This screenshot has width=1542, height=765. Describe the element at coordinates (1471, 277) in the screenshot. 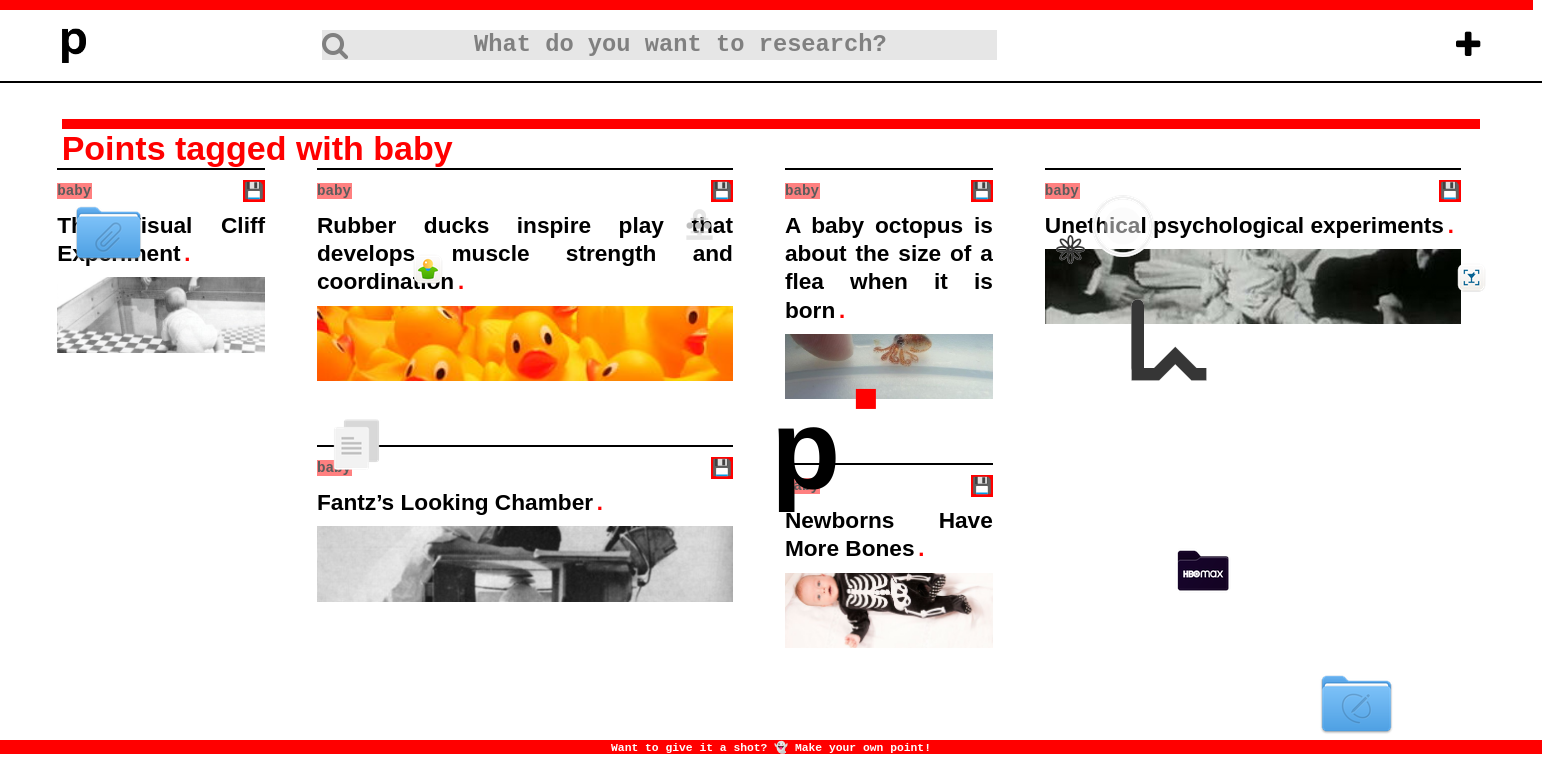

I see `open nomacs image viewer` at that location.